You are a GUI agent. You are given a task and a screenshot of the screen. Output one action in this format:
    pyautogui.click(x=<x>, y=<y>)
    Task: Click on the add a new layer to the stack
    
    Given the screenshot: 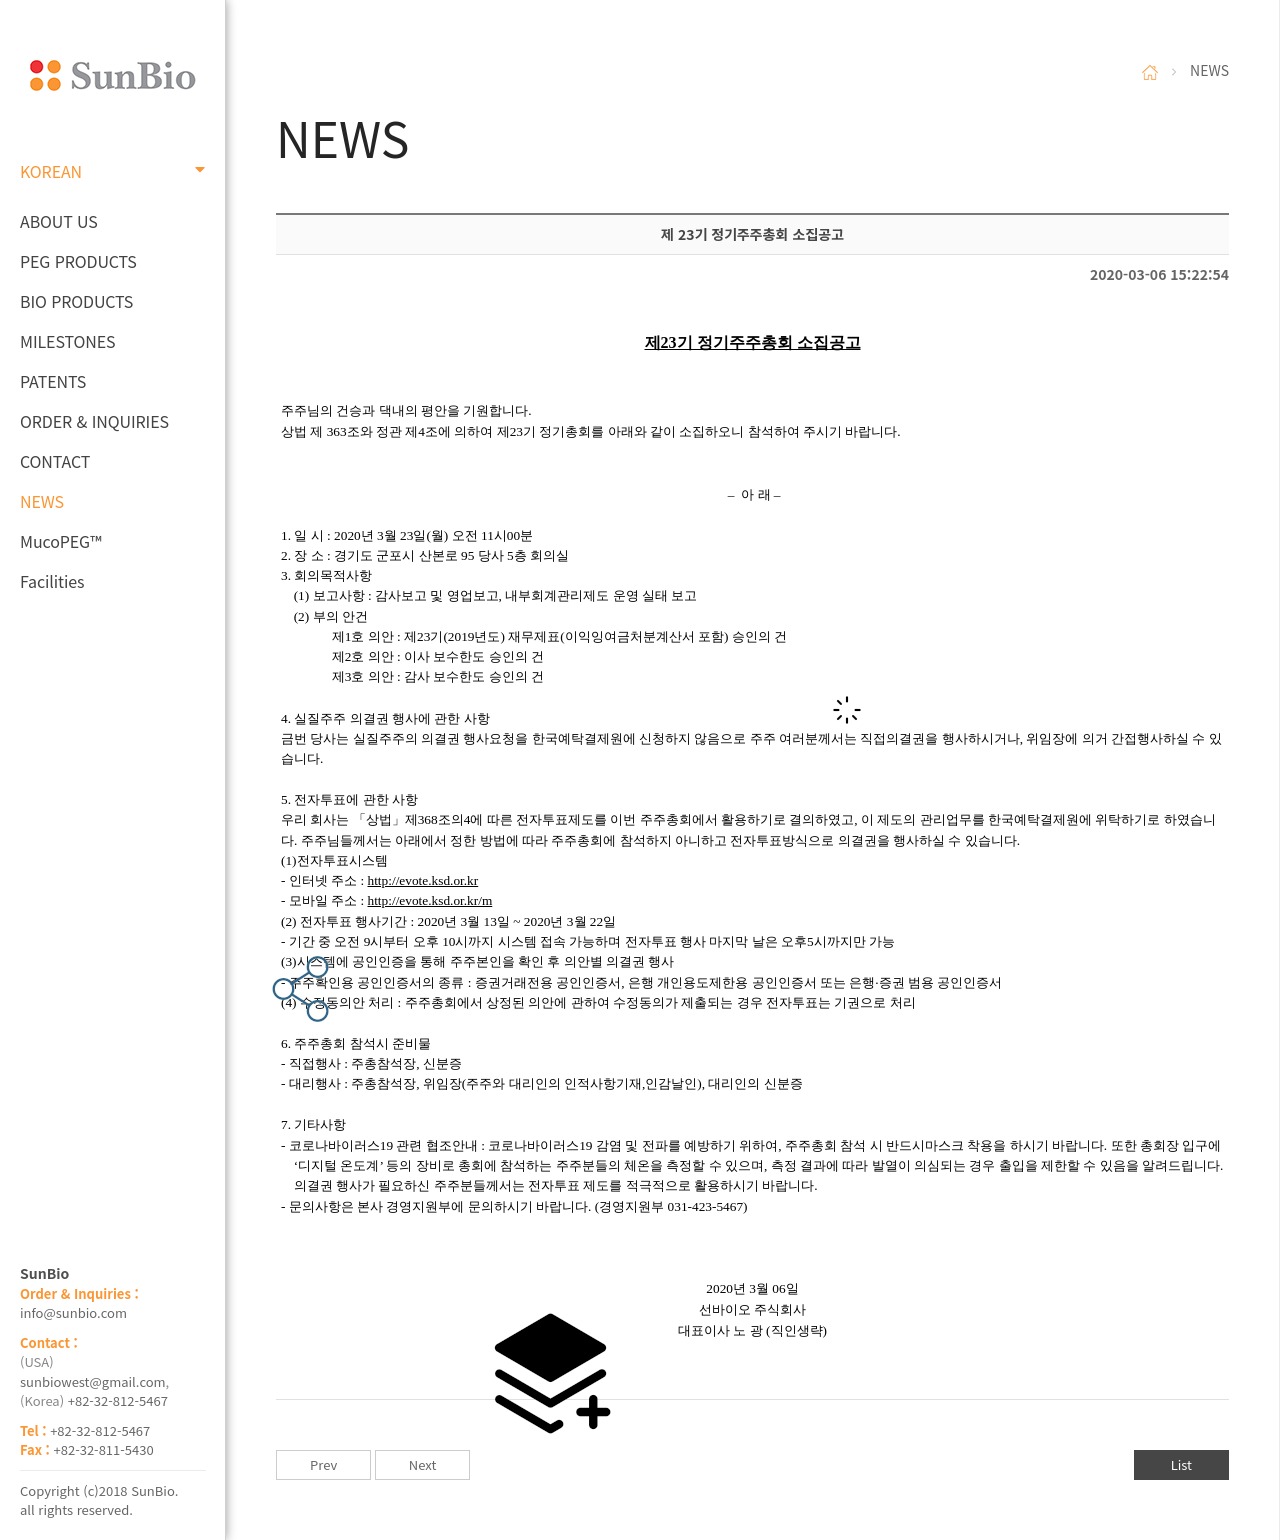 What is the action you would take?
    pyautogui.click(x=550, y=1373)
    